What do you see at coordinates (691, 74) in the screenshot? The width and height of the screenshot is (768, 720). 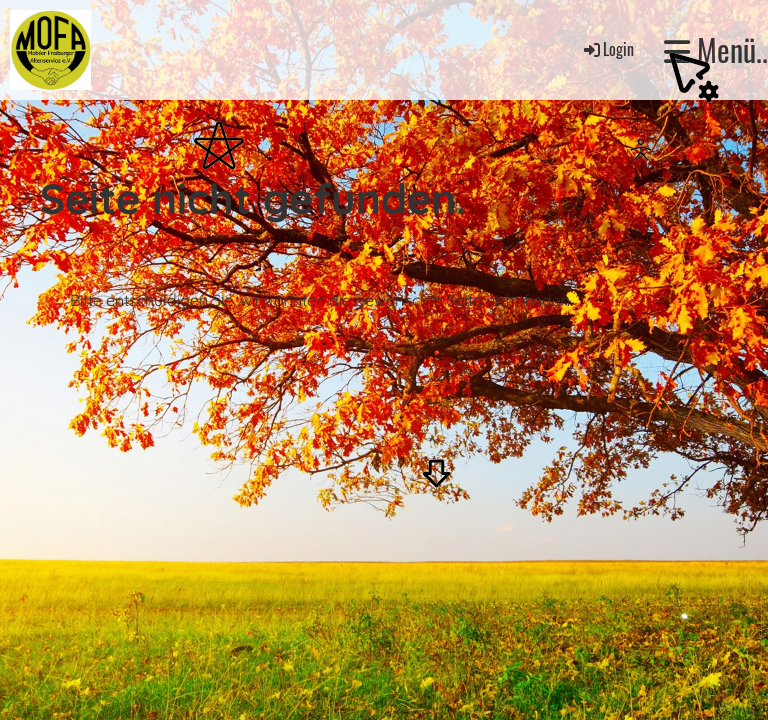 I see `adjust cursor or pointer settings` at bounding box center [691, 74].